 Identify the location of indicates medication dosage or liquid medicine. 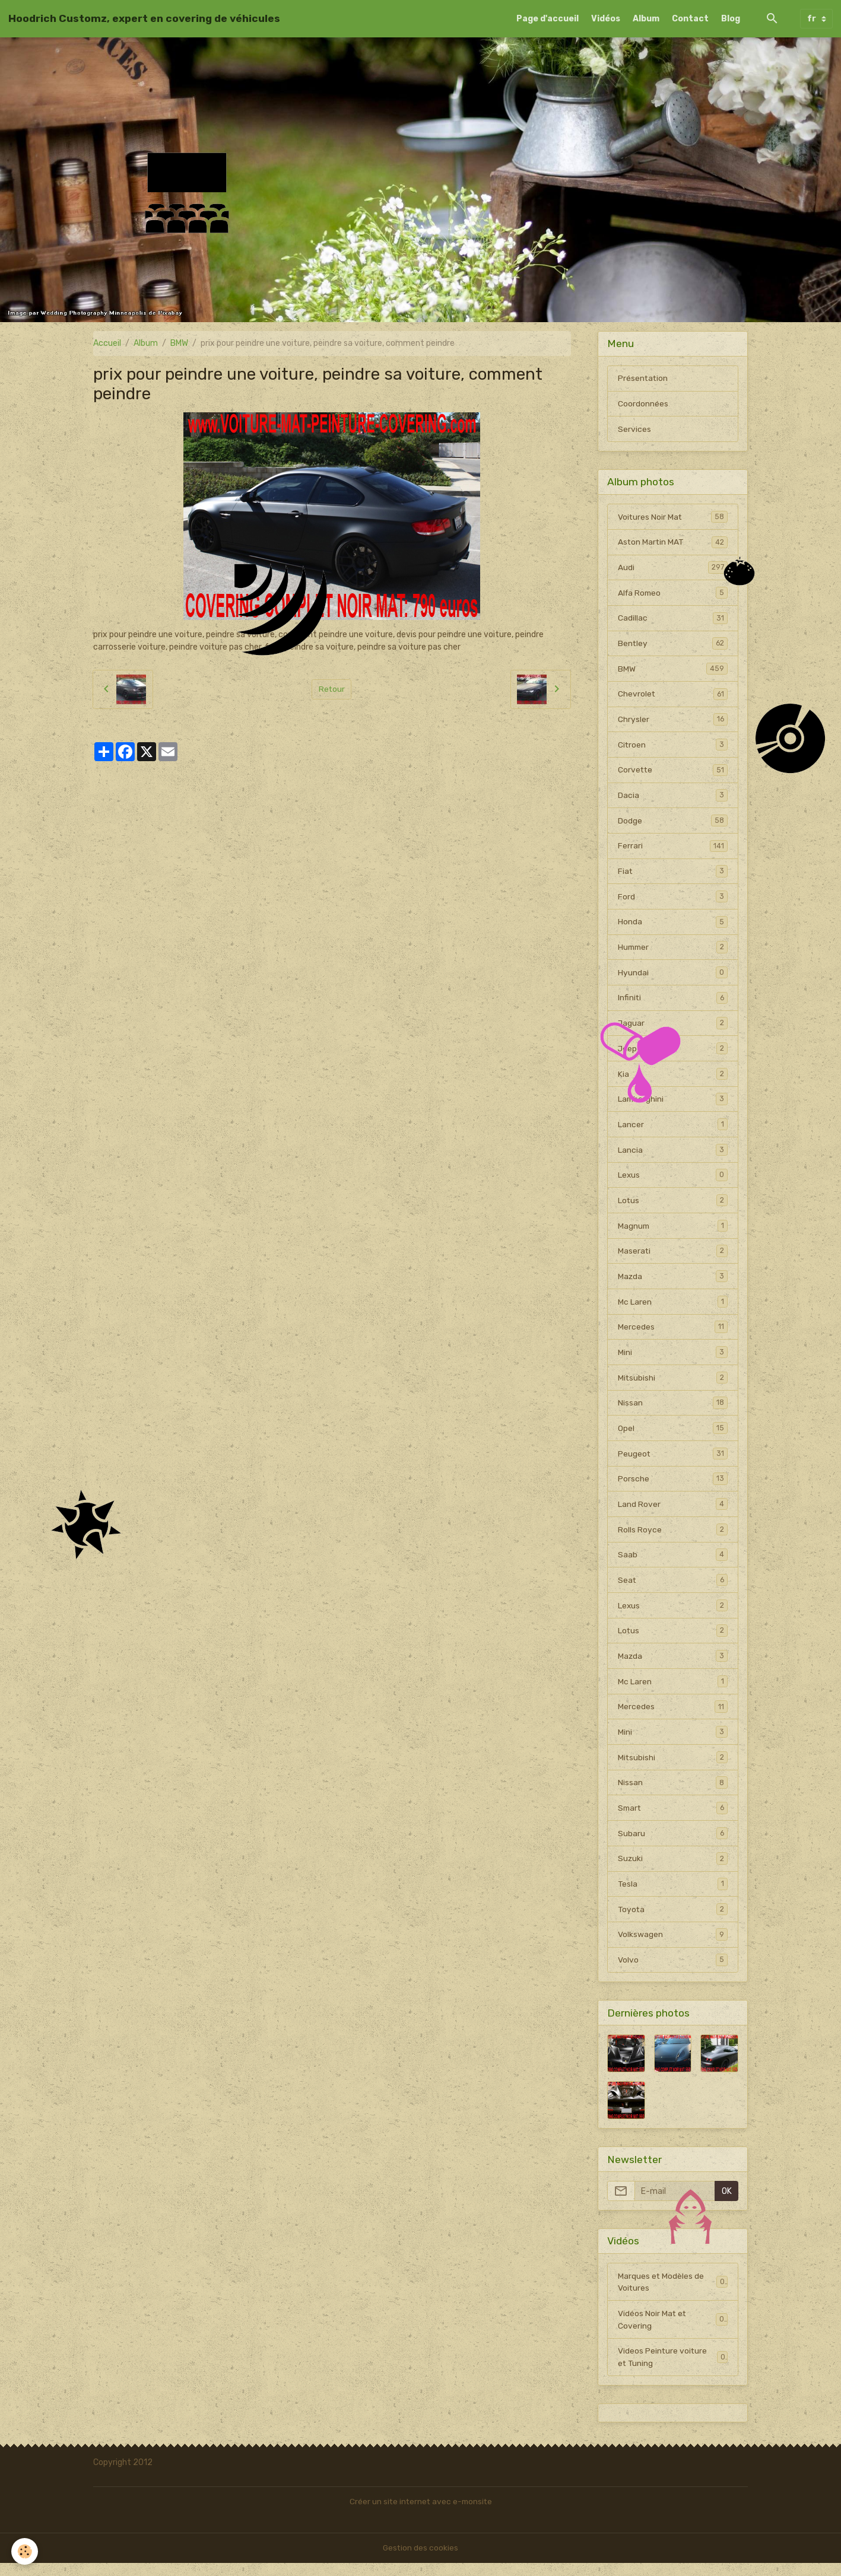
(640, 1063).